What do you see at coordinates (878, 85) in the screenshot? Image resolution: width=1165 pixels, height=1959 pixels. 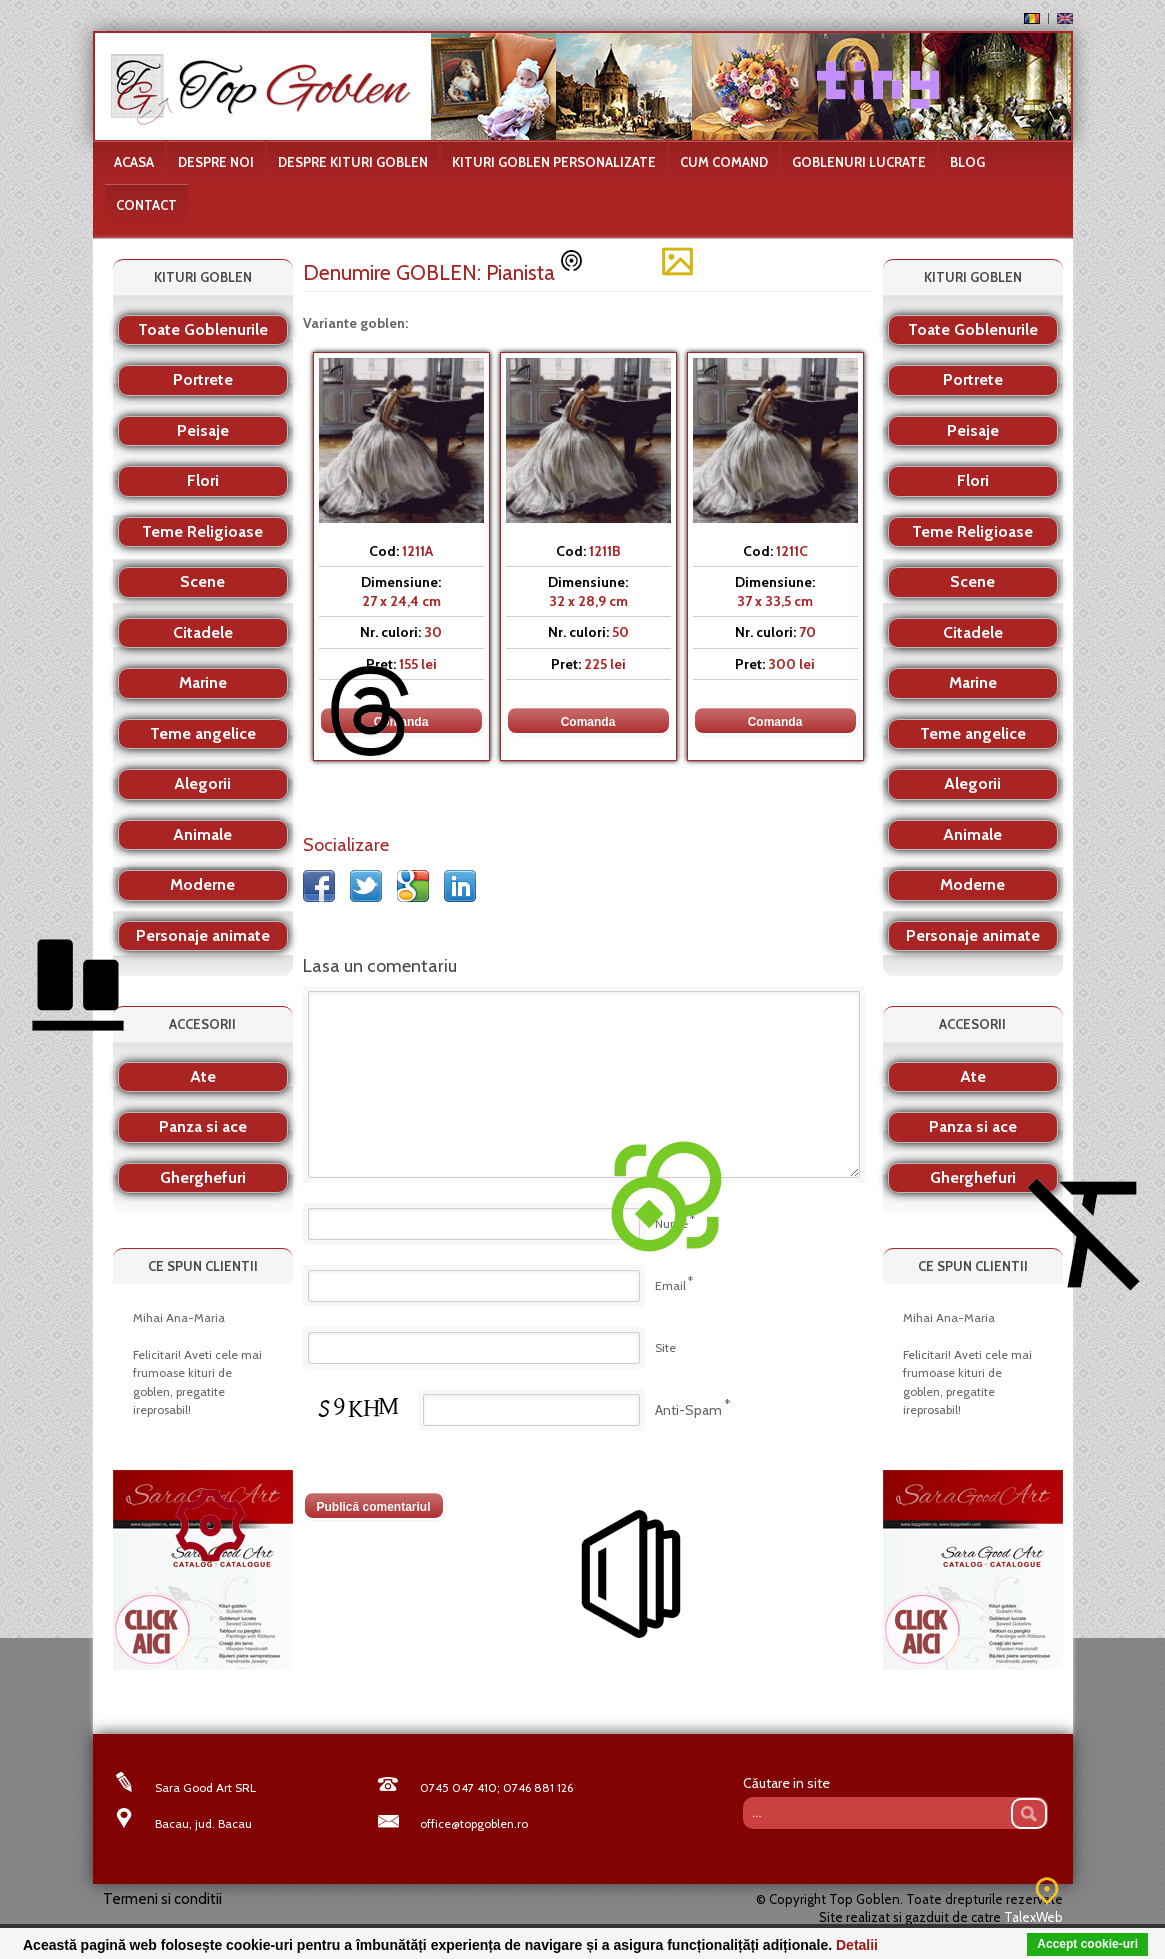 I see `tinygrad logo` at bounding box center [878, 85].